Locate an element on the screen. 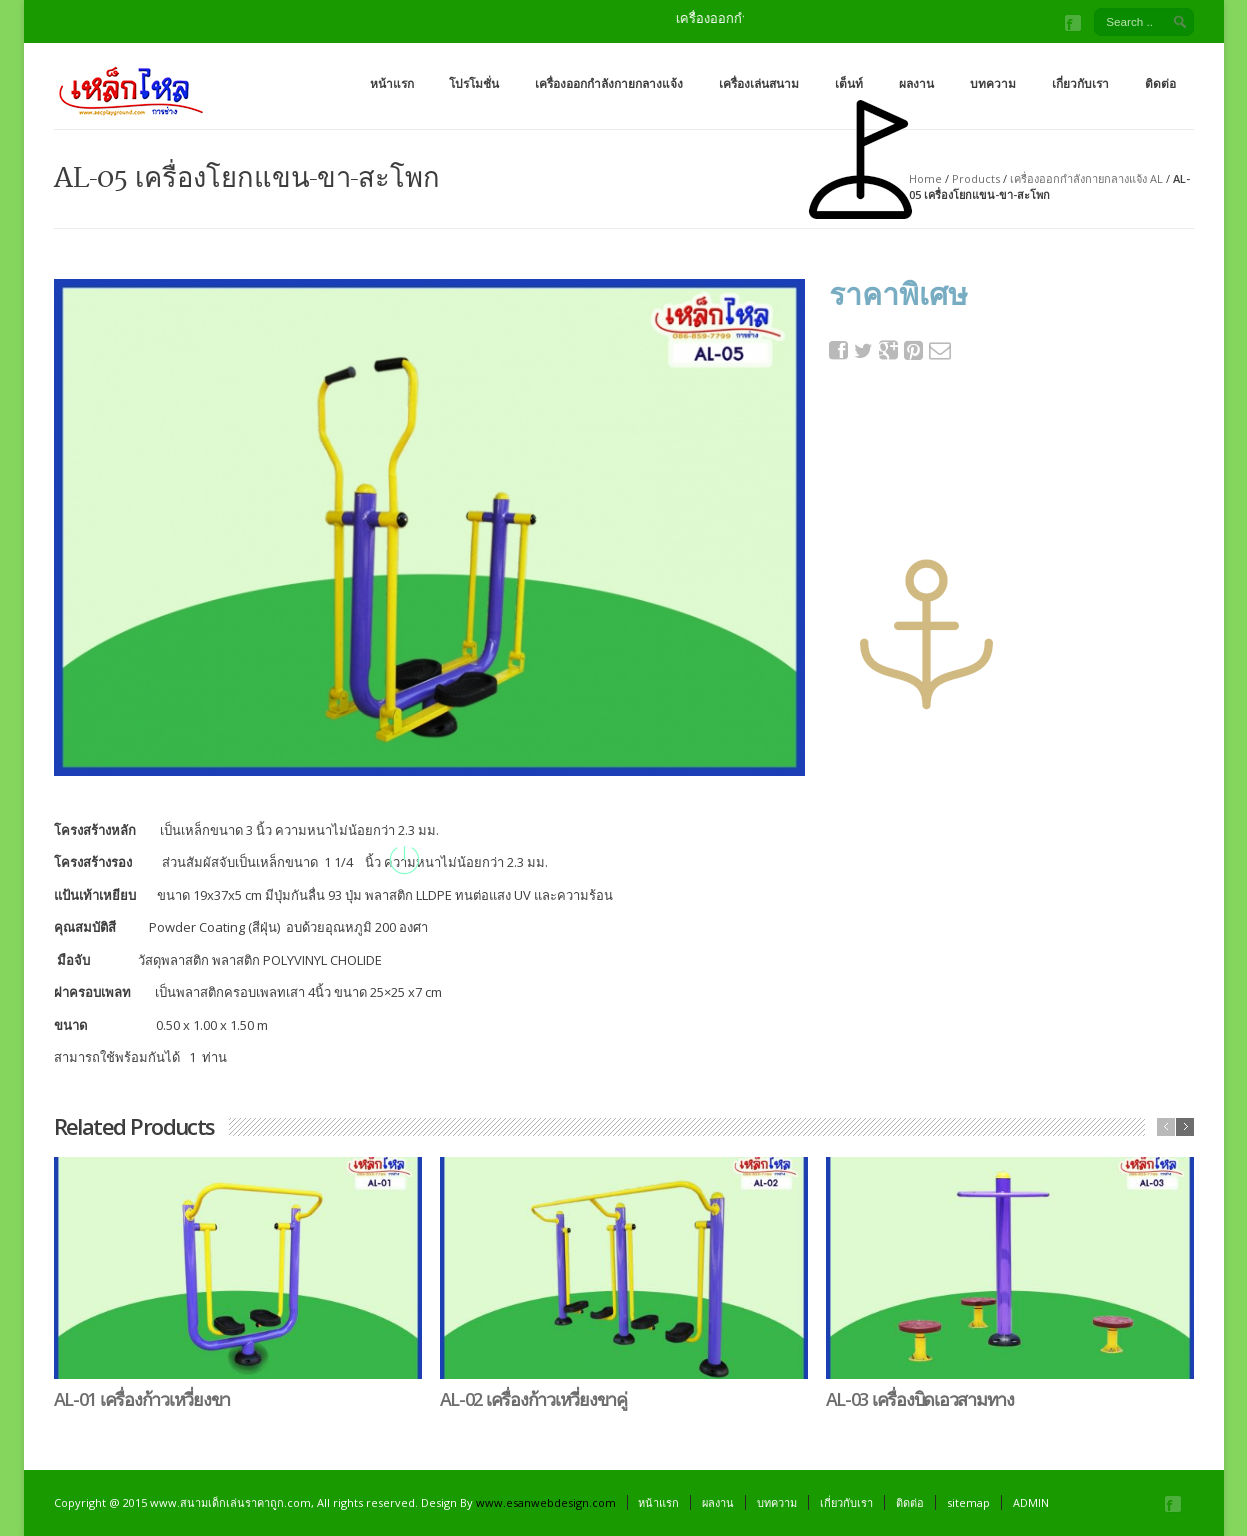 The width and height of the screenshot is (1247, 1536). view golf course locations or tee times is located at coordinates (860, 159).